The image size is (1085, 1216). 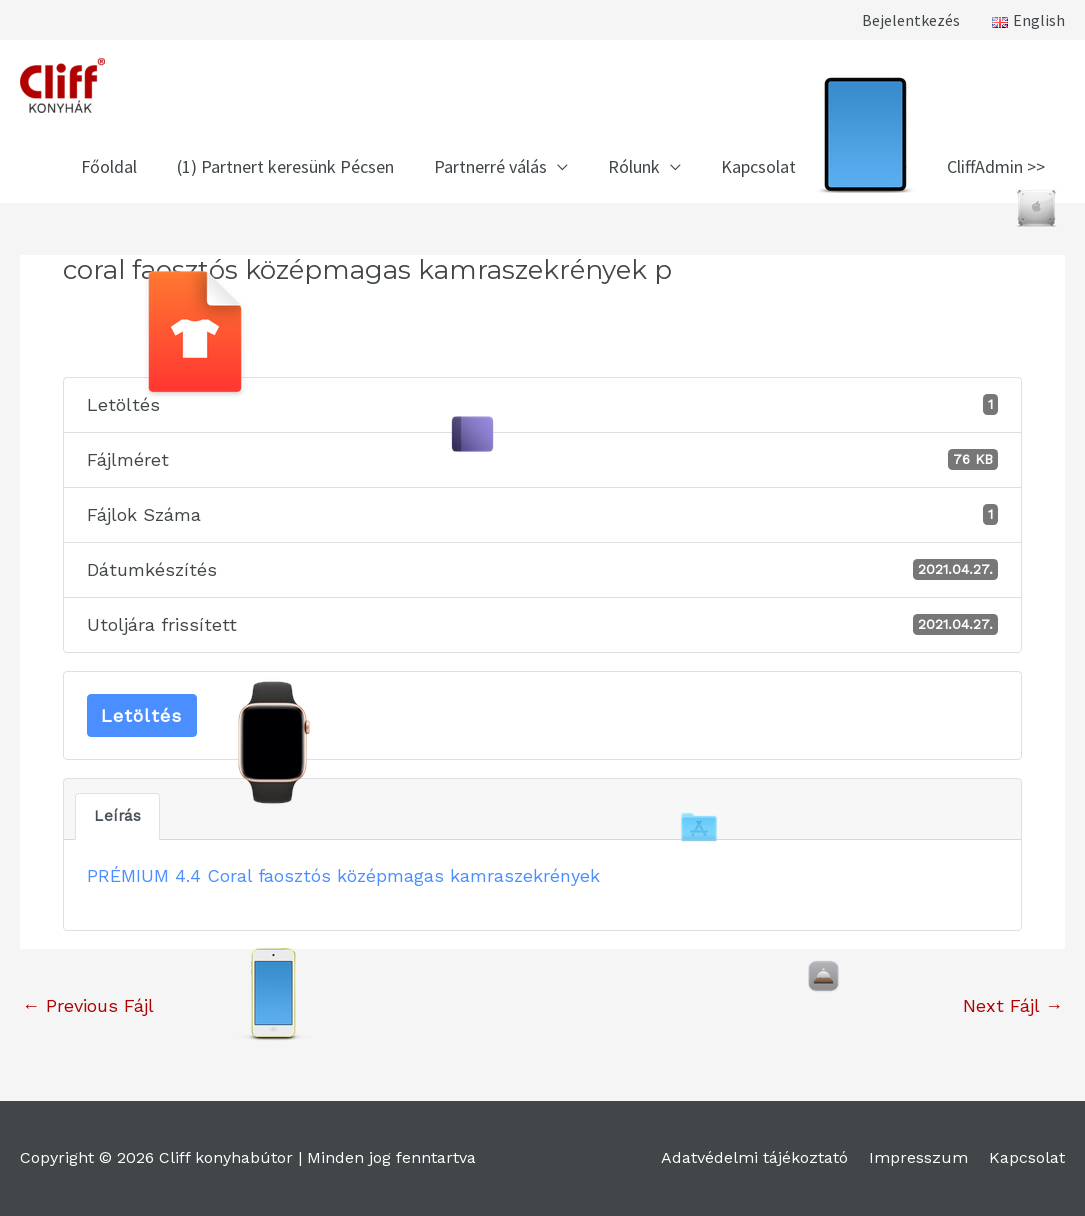 What do you see at coordinates (1036, 206) in the screenshot?
I see `represents a power mac g4 computer in system settings` at bounding box center [1036, 206].